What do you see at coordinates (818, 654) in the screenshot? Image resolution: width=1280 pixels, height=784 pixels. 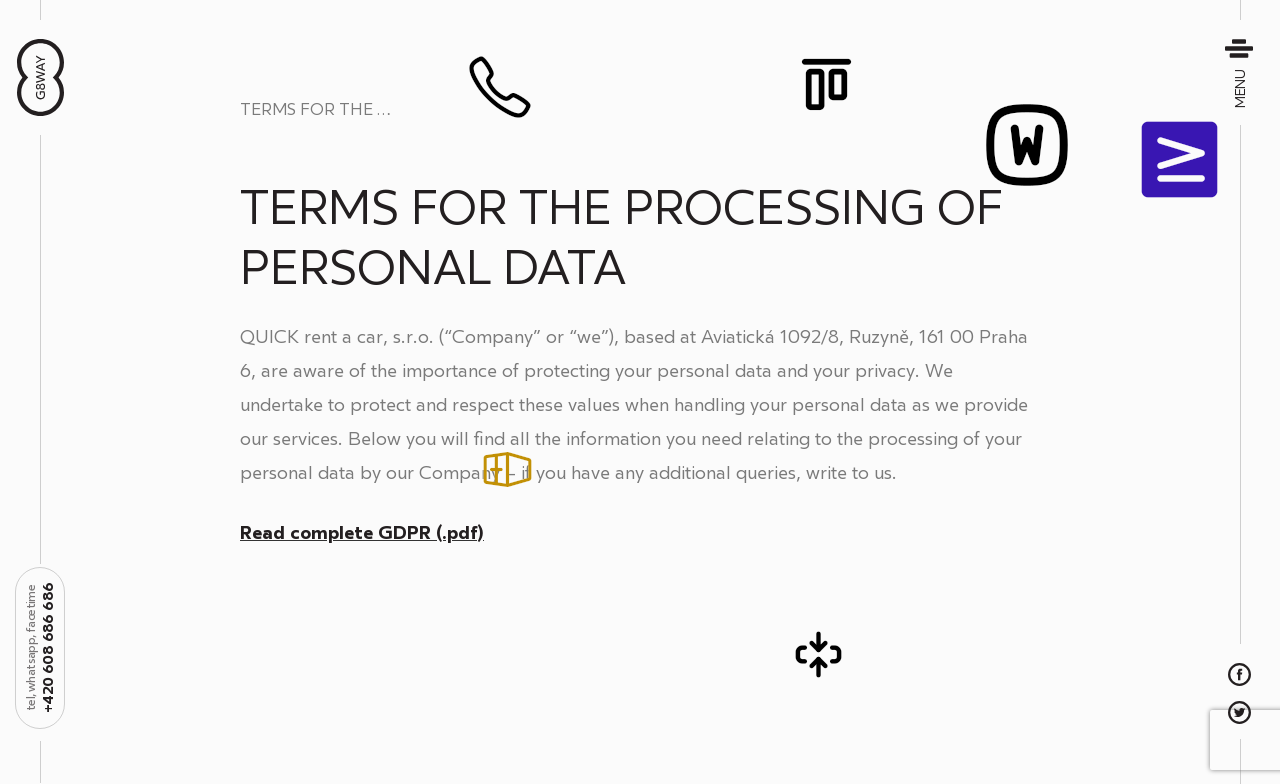 I see `collapse viewport height` at bounding box center [818, 654].